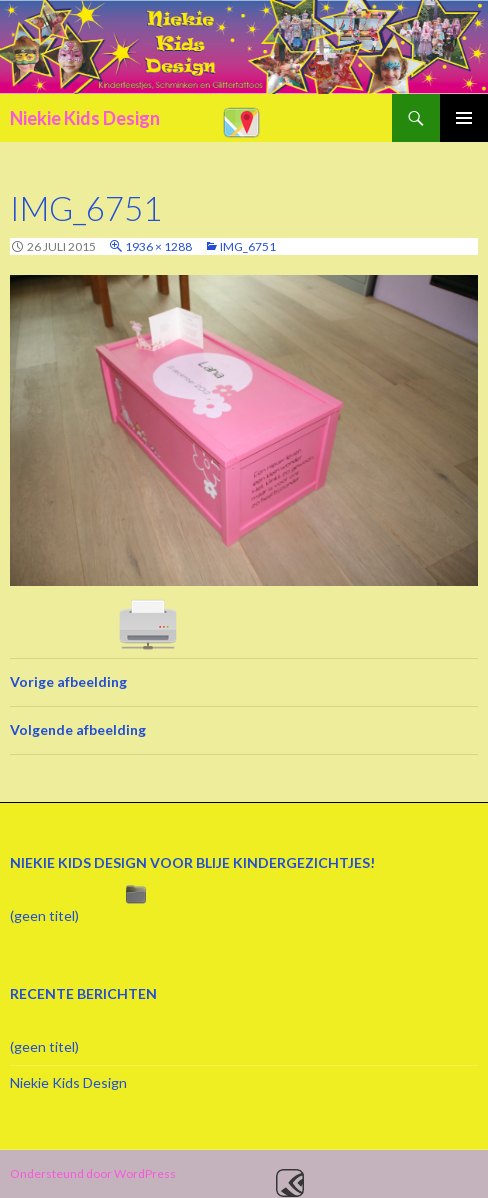 The height and width of the screenshot is (1198, 488). What do you see at coordinates (136, 894) in the screenshot?
I see `indicates a folder is currently open or expanded` at bounding box center [136, 894].